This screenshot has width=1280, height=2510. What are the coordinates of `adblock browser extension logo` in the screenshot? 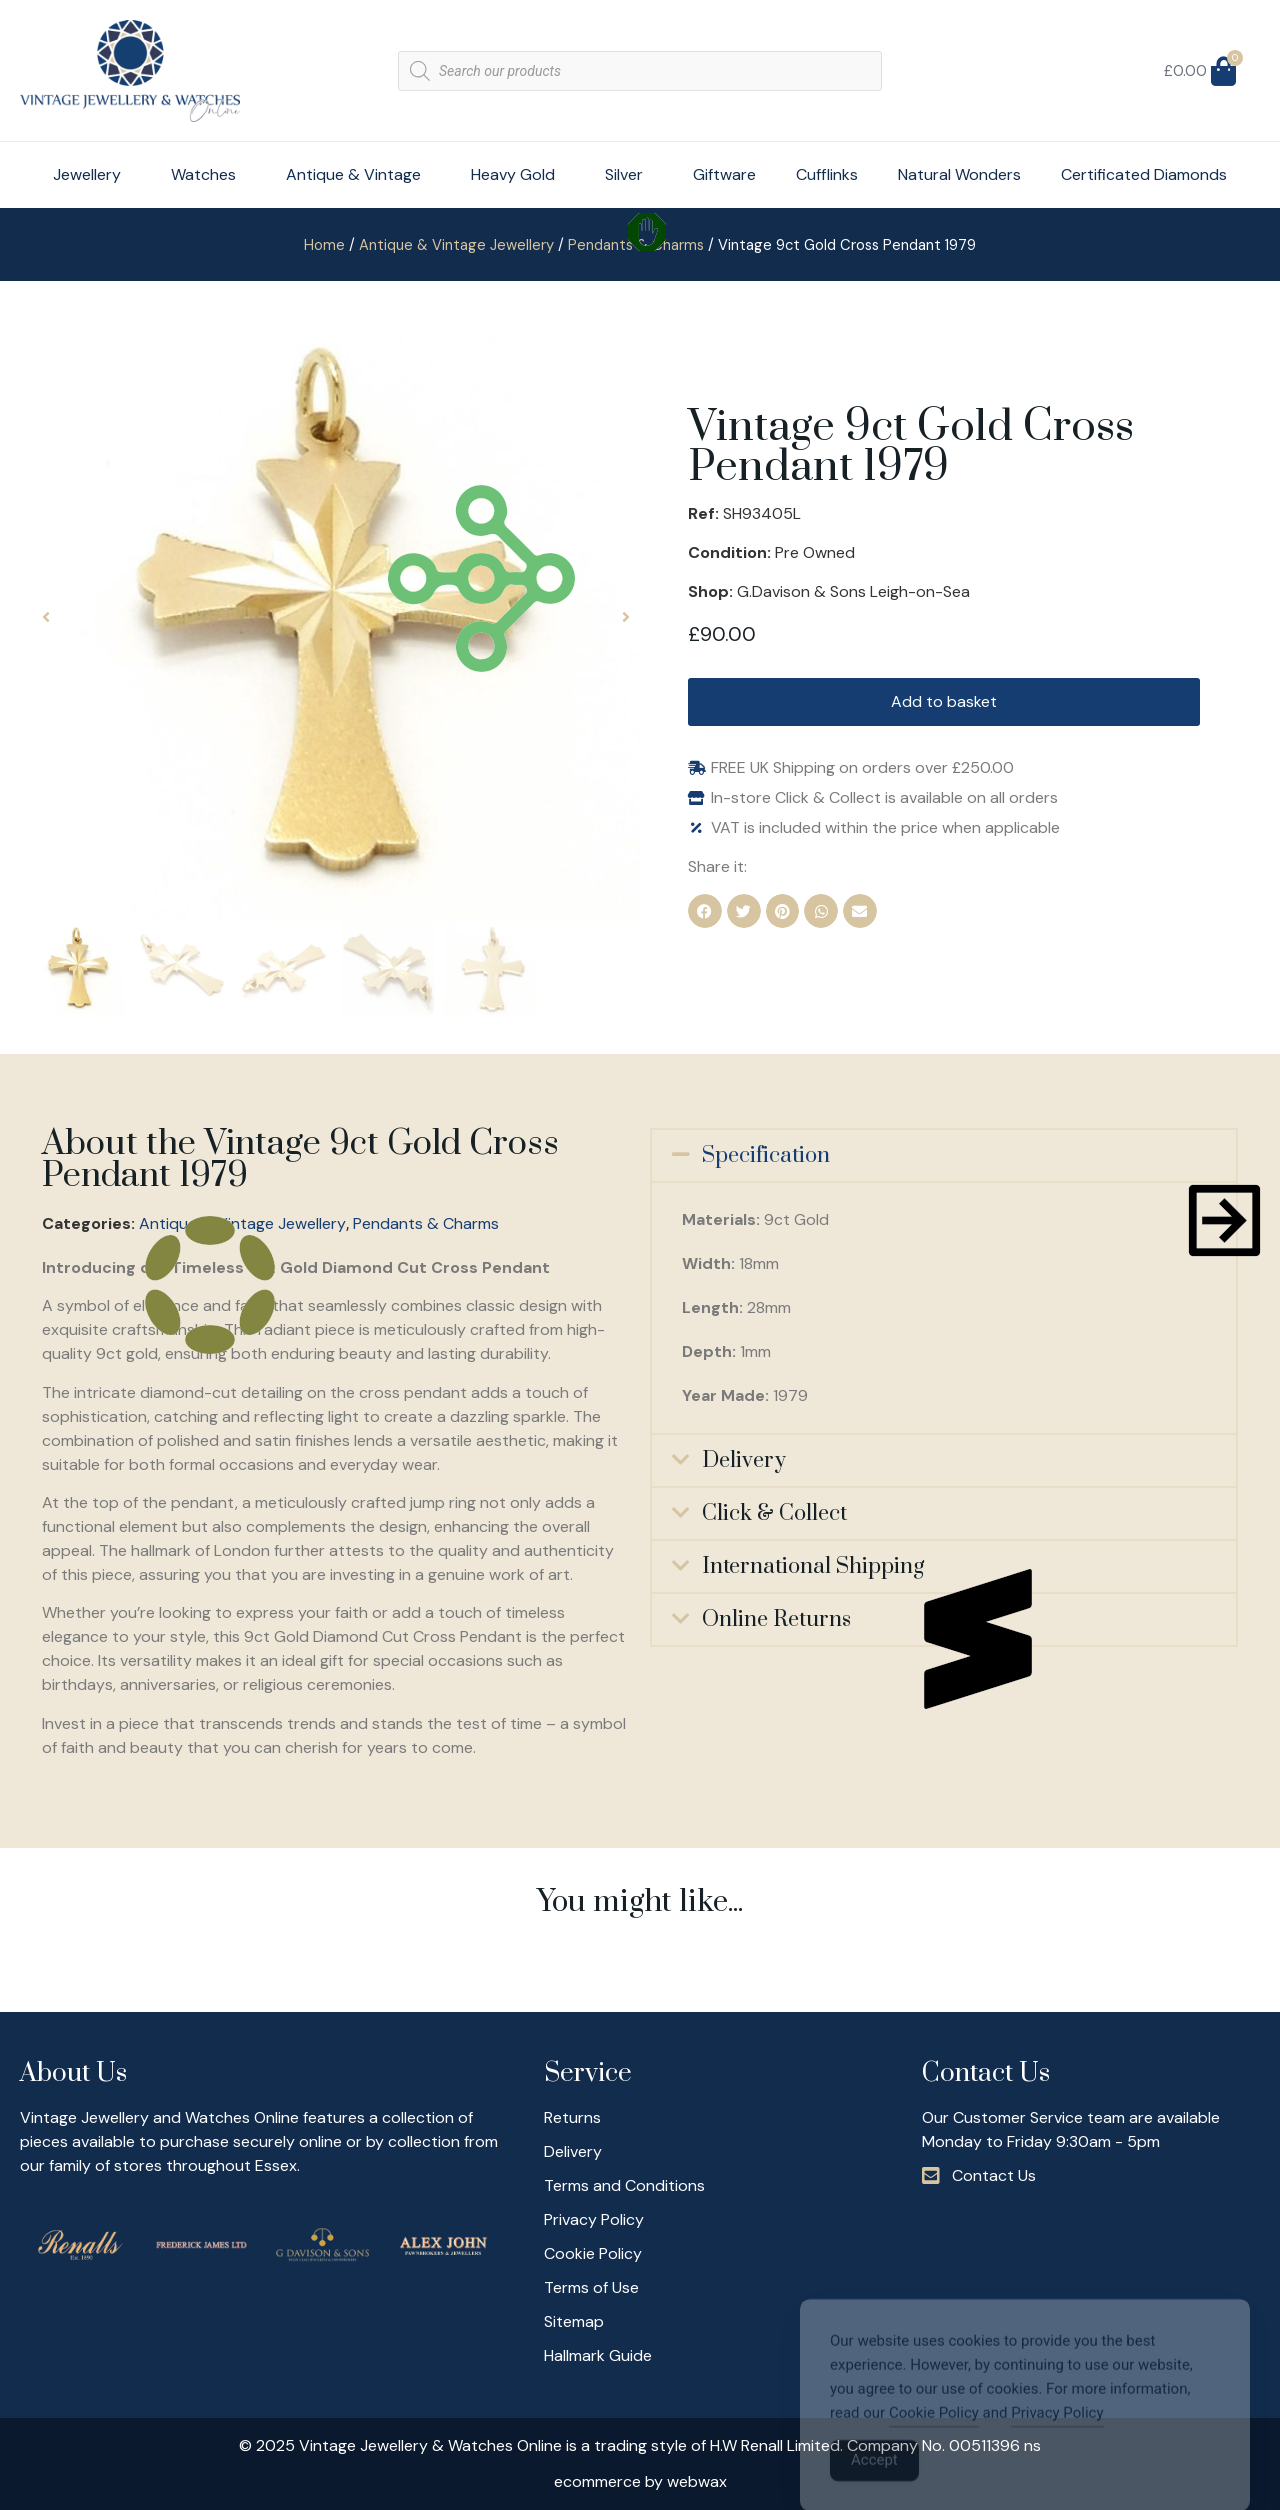 It's located at (647, 232).